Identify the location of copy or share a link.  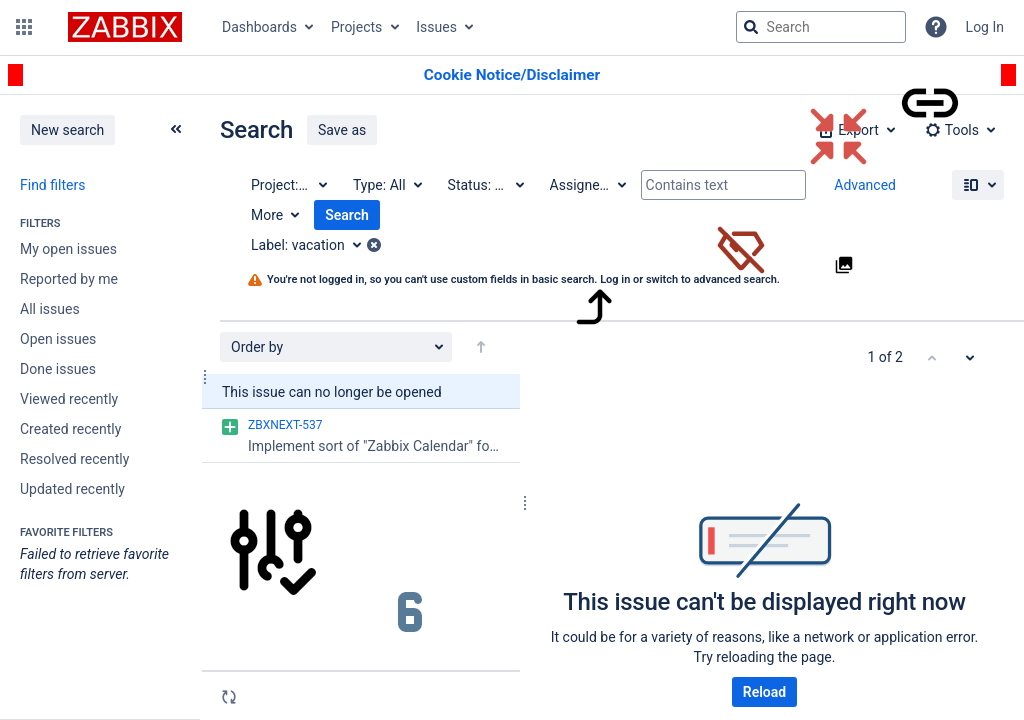
(930, 103).